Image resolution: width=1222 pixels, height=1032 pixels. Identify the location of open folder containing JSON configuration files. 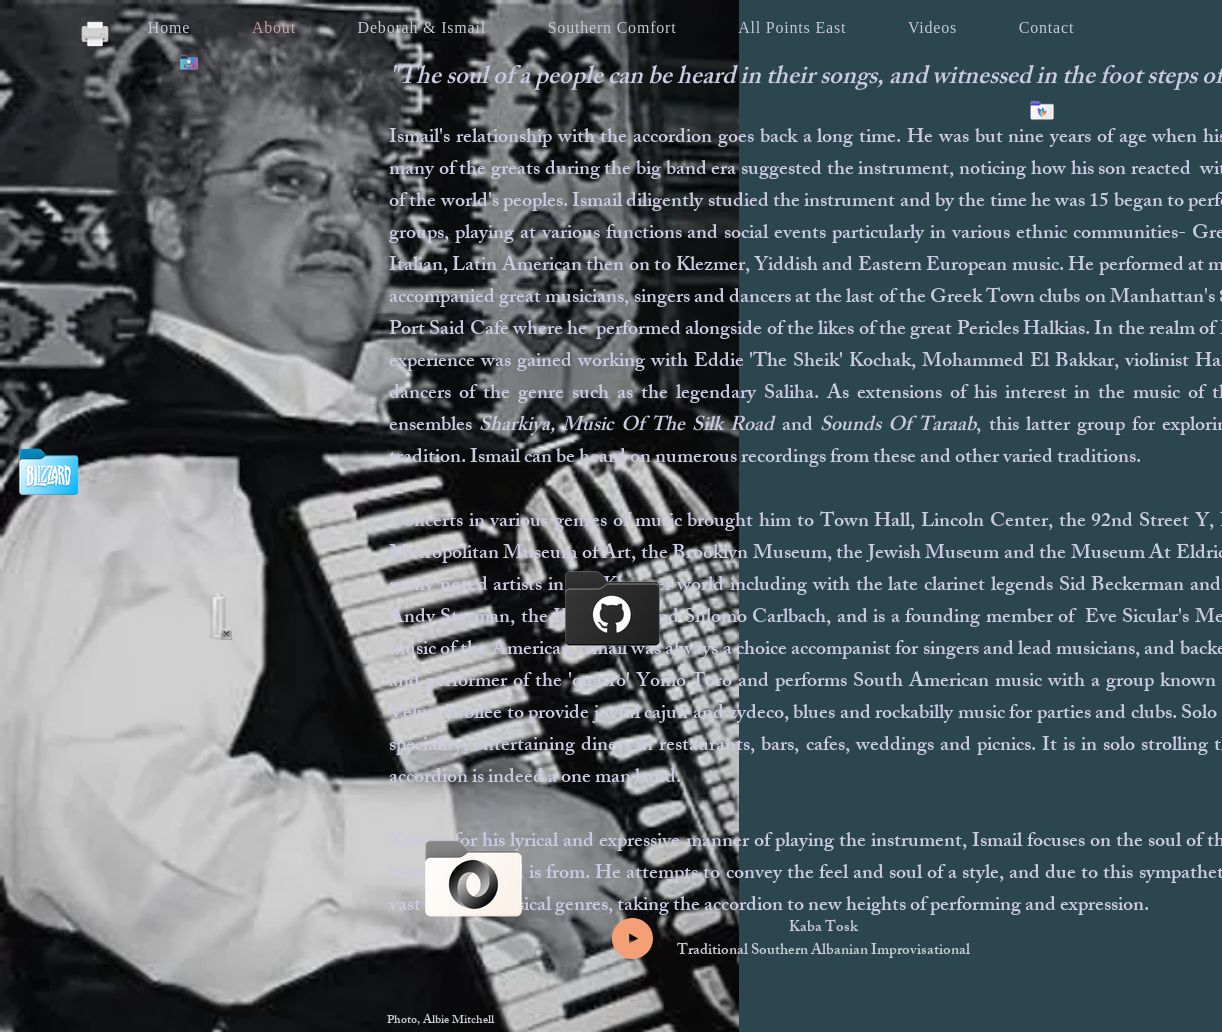
(473, 881).